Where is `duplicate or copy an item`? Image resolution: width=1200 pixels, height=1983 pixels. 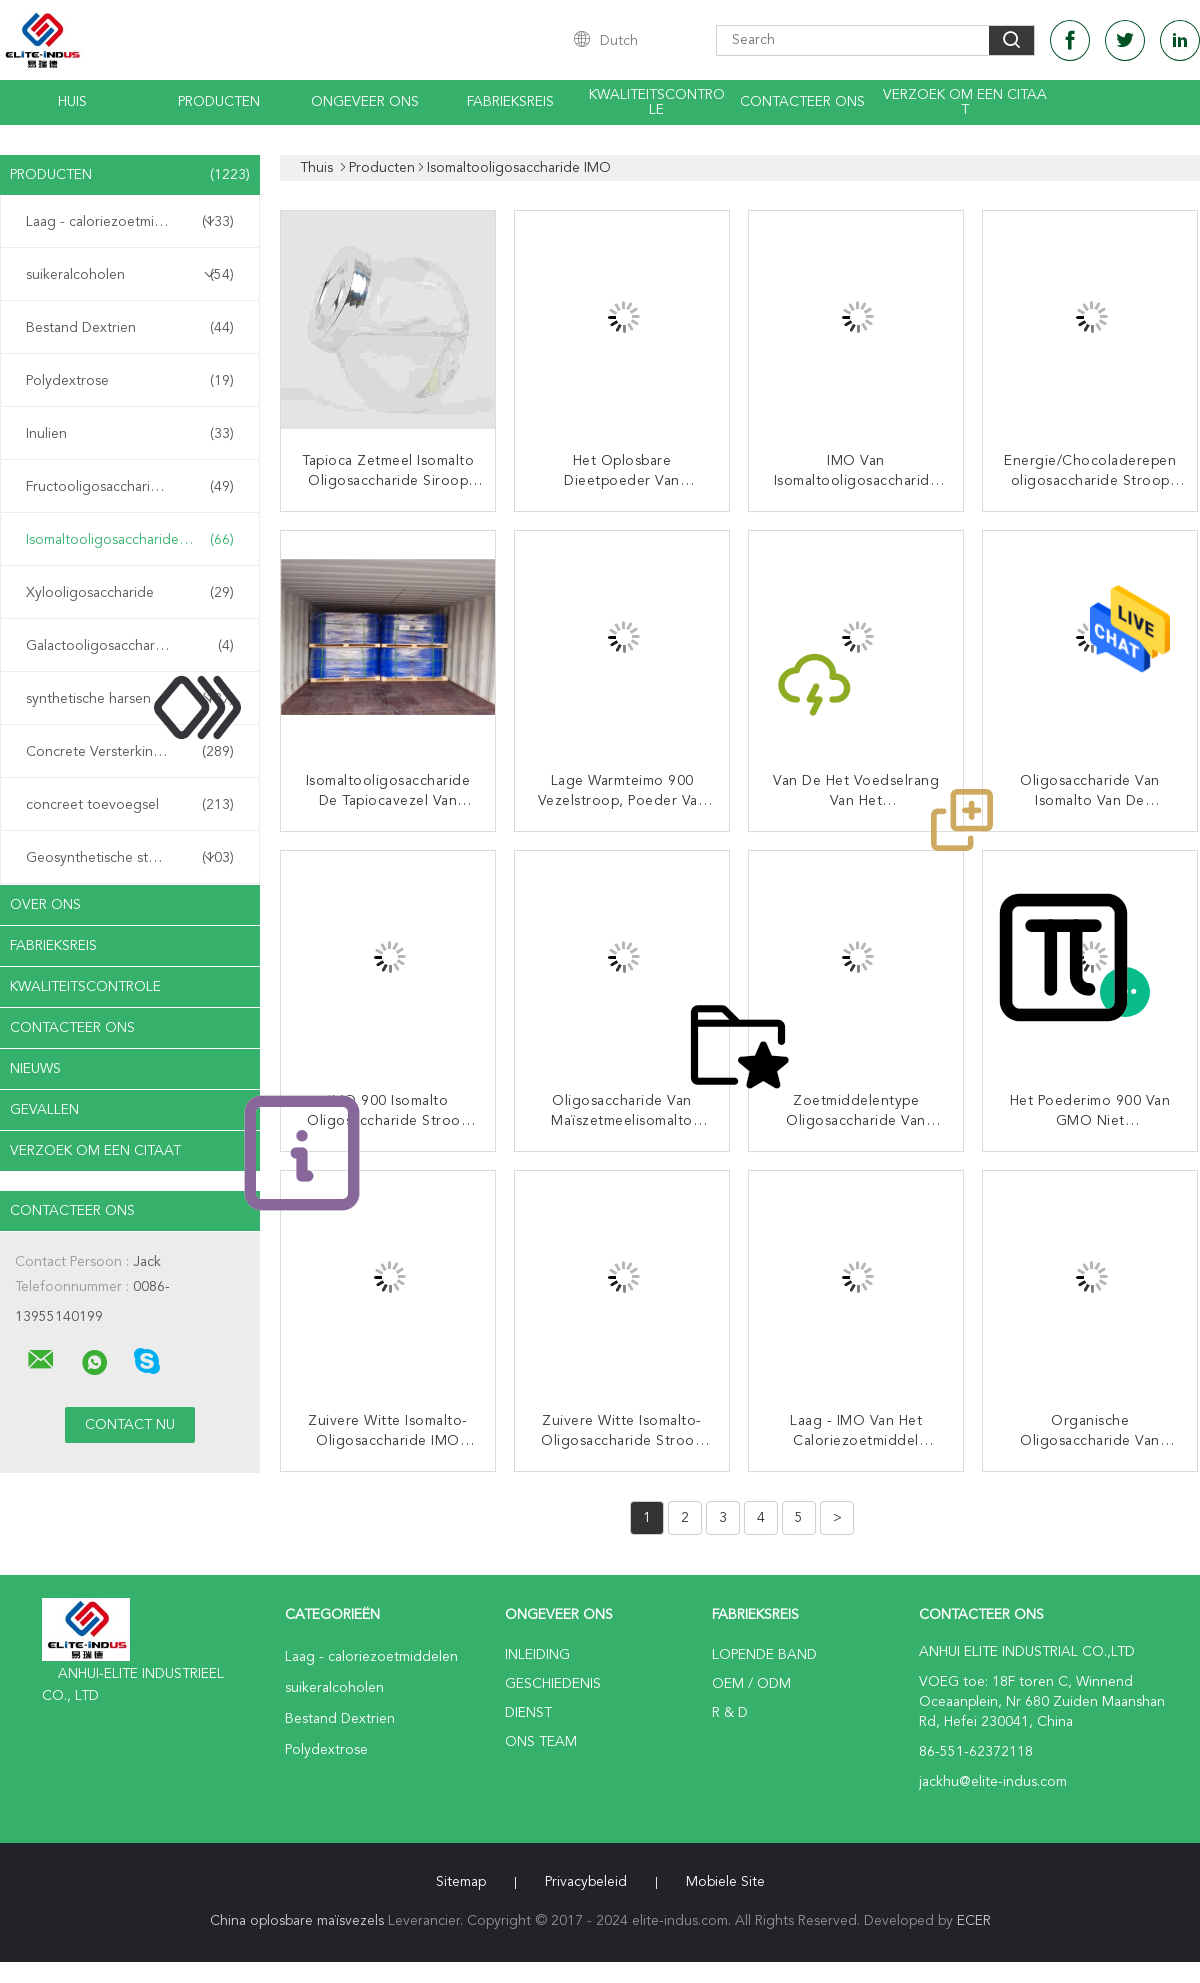 duplicate or copy an item is located at coordinates (962, 820).